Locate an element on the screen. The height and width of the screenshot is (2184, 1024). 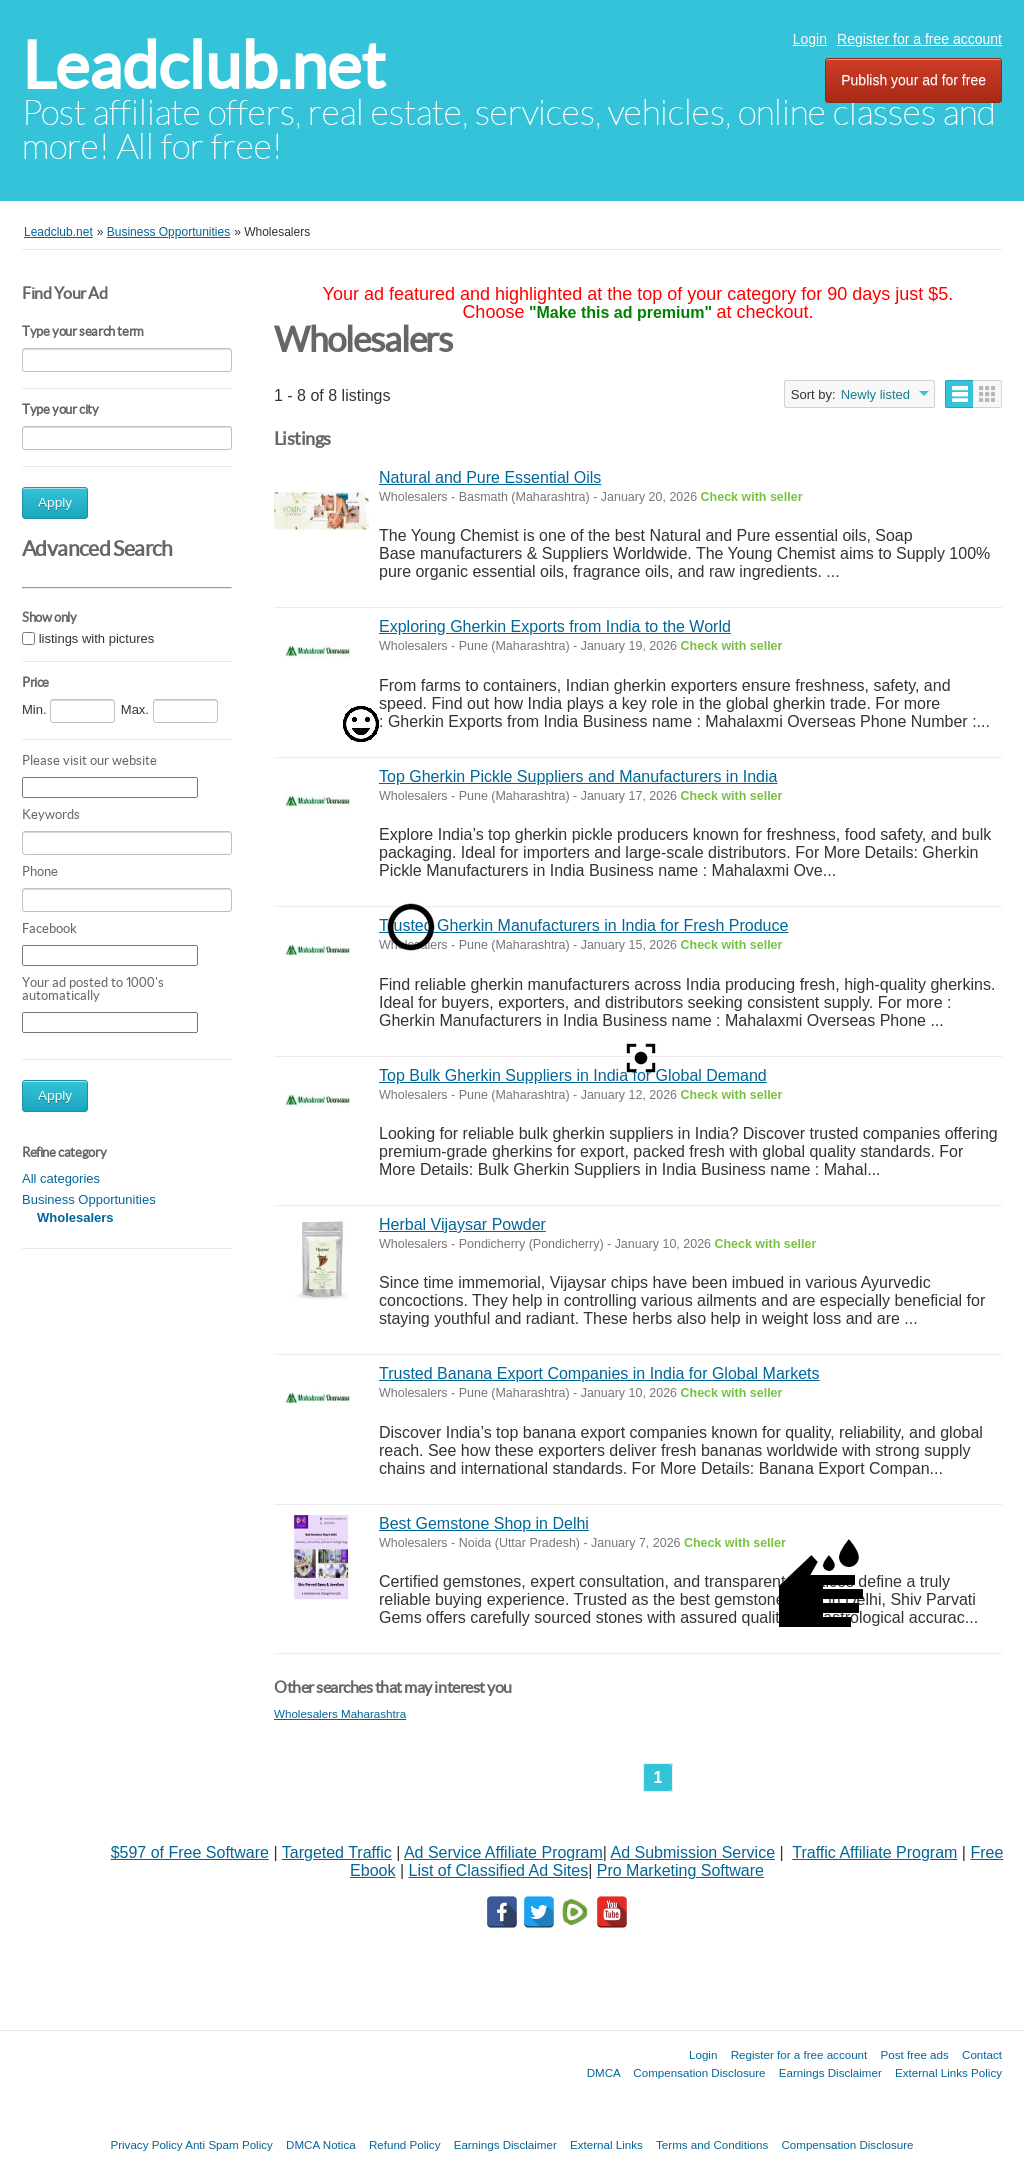
add an emoji or reaction is located at coordinates (361, 724).